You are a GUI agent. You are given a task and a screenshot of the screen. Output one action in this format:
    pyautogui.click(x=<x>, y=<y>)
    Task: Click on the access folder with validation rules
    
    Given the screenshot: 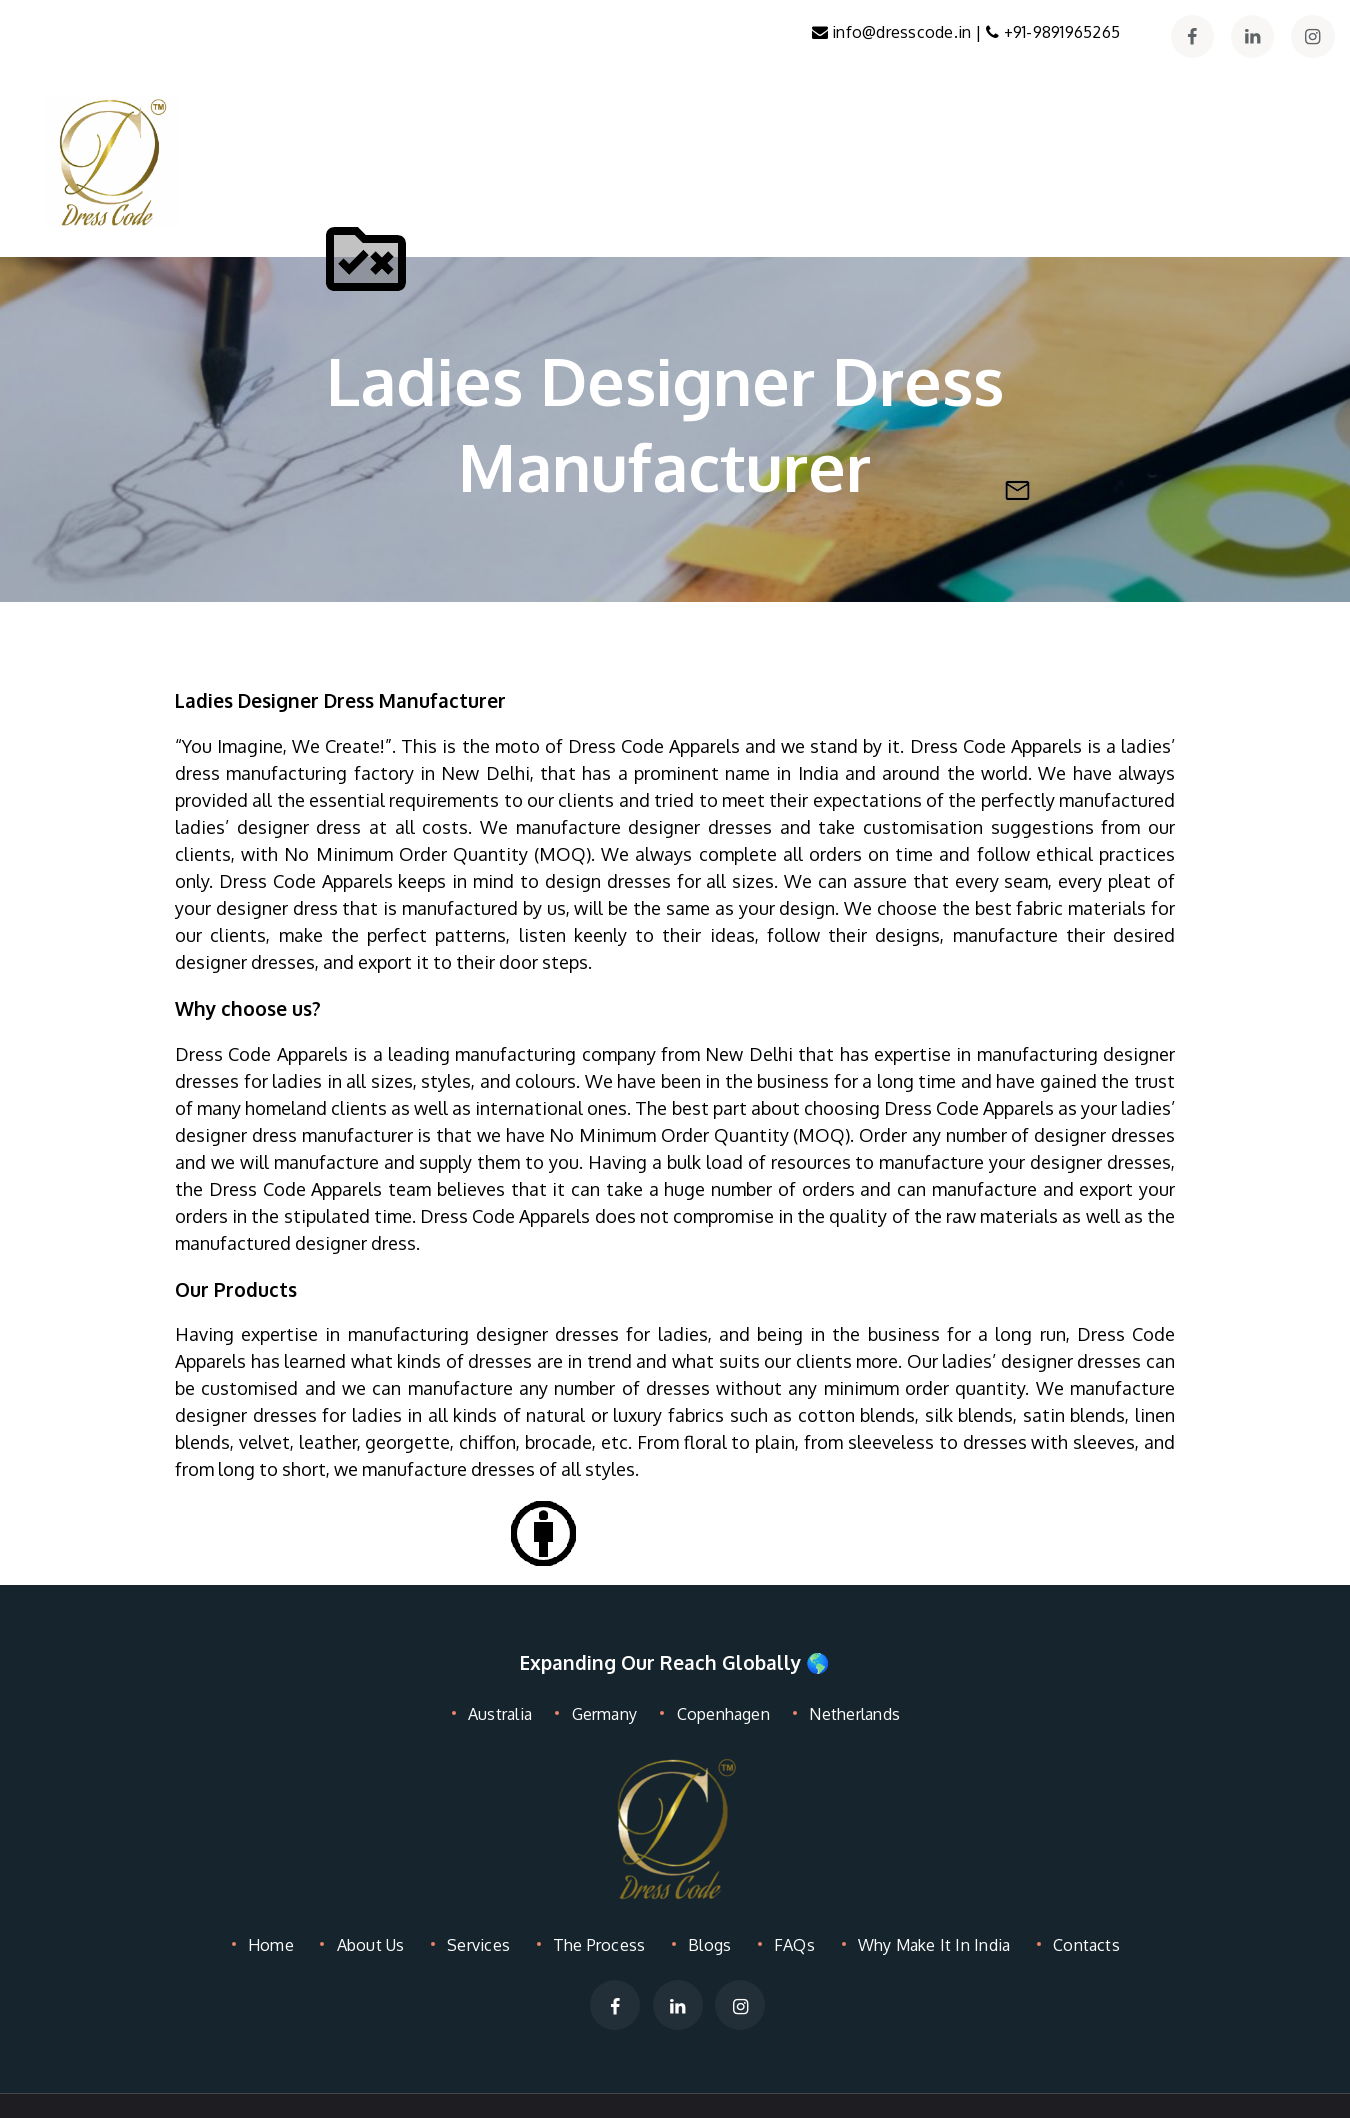 What is the action you would take?
    pyautogui.click(x=366, y=259)
    